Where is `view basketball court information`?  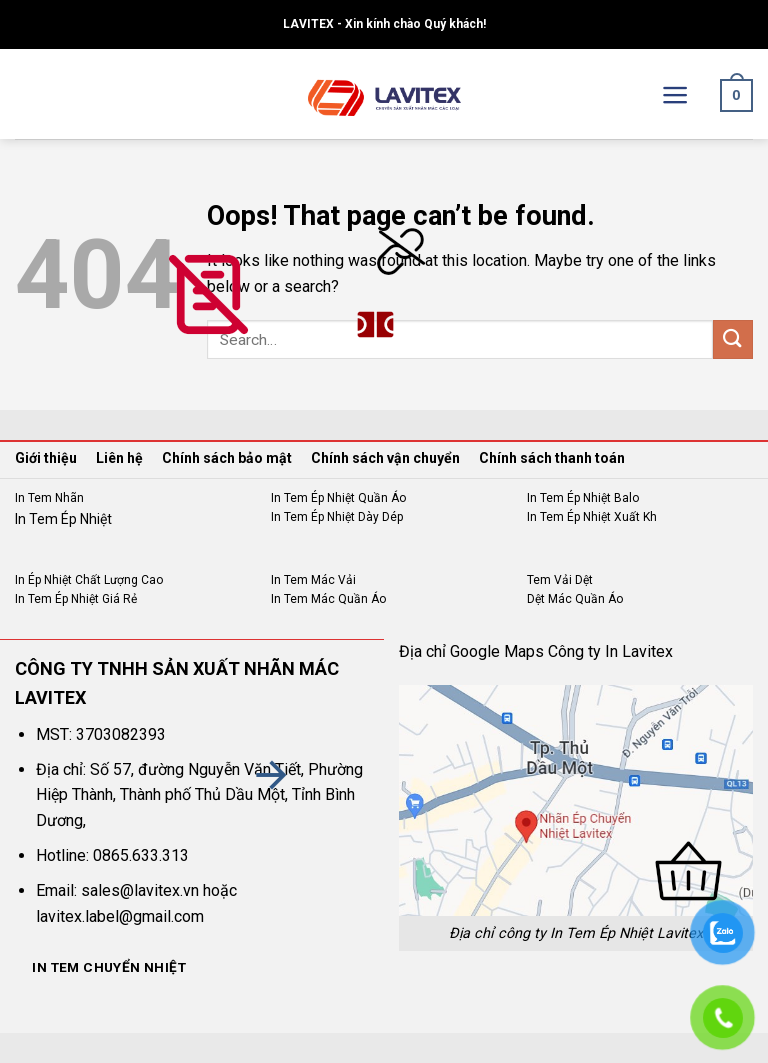 view basketball court information is located at coordinates (375, 324).